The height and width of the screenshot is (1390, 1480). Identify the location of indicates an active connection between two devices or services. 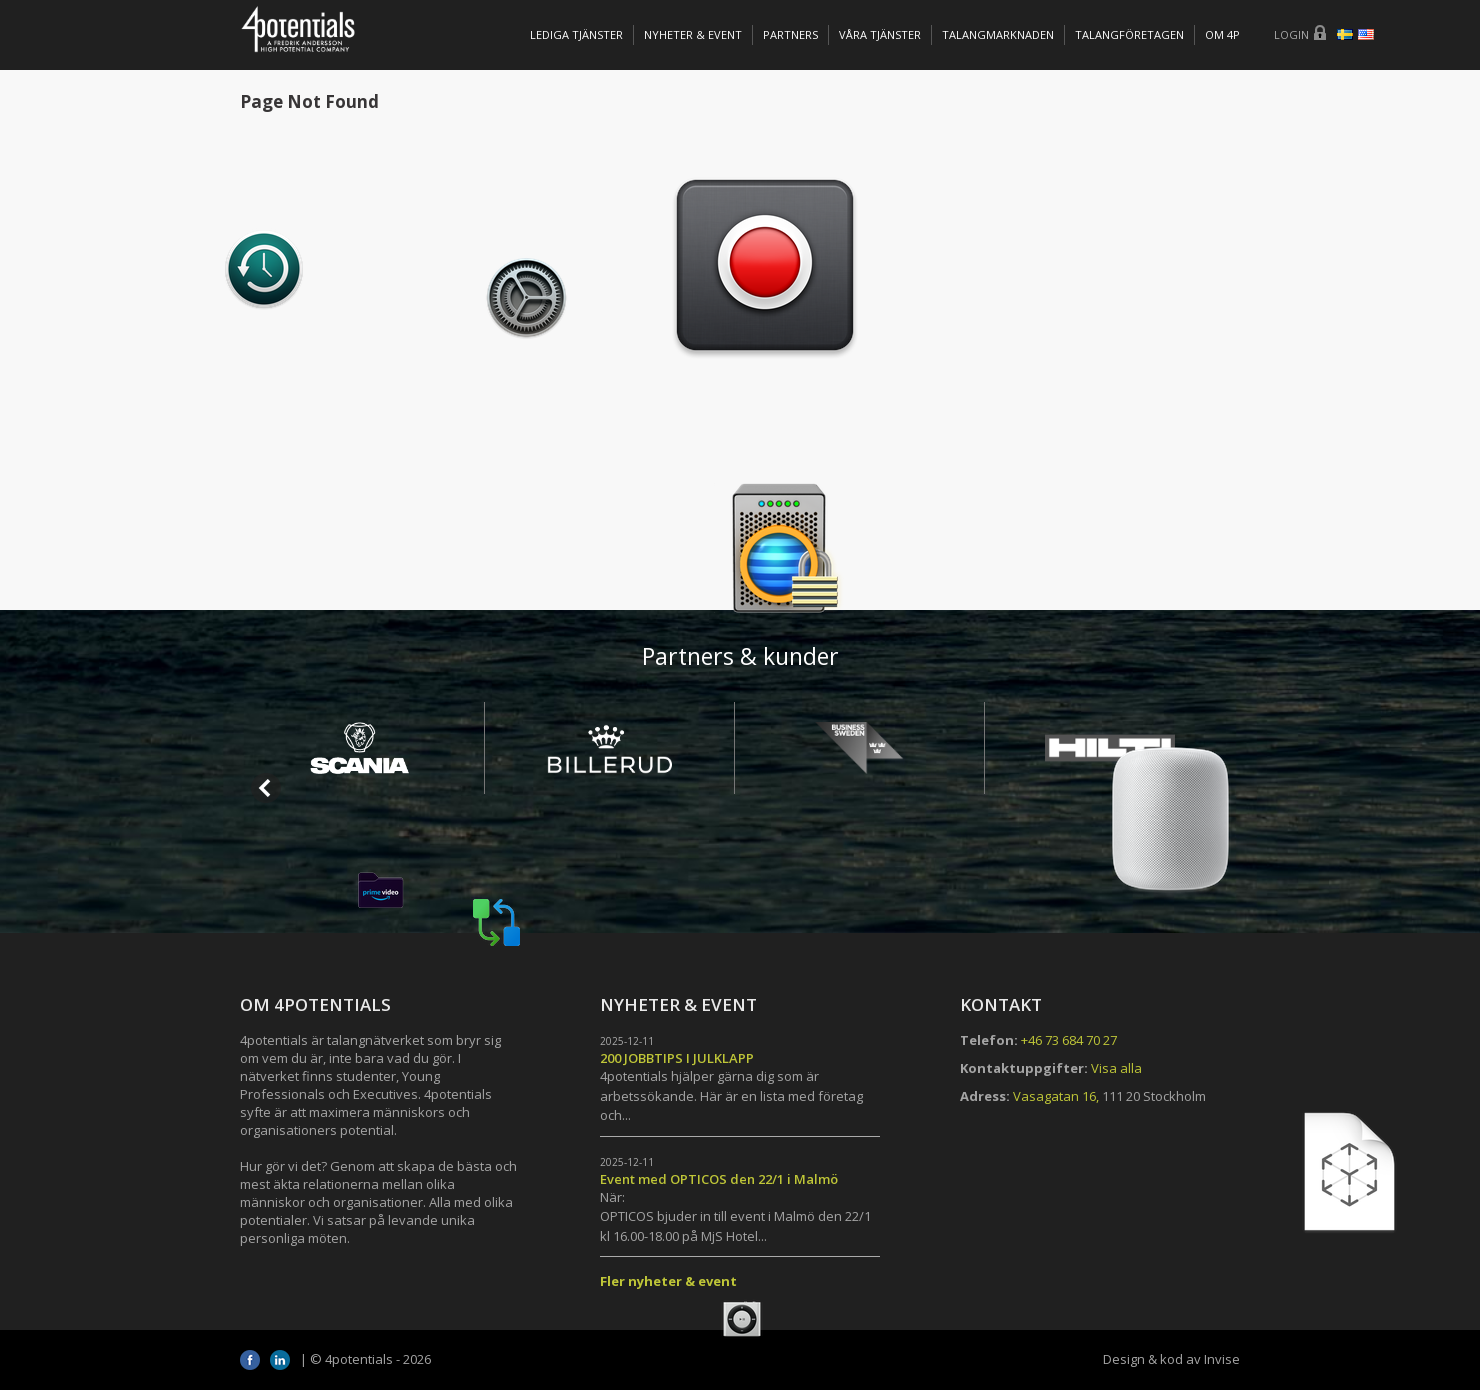
(496, 922).